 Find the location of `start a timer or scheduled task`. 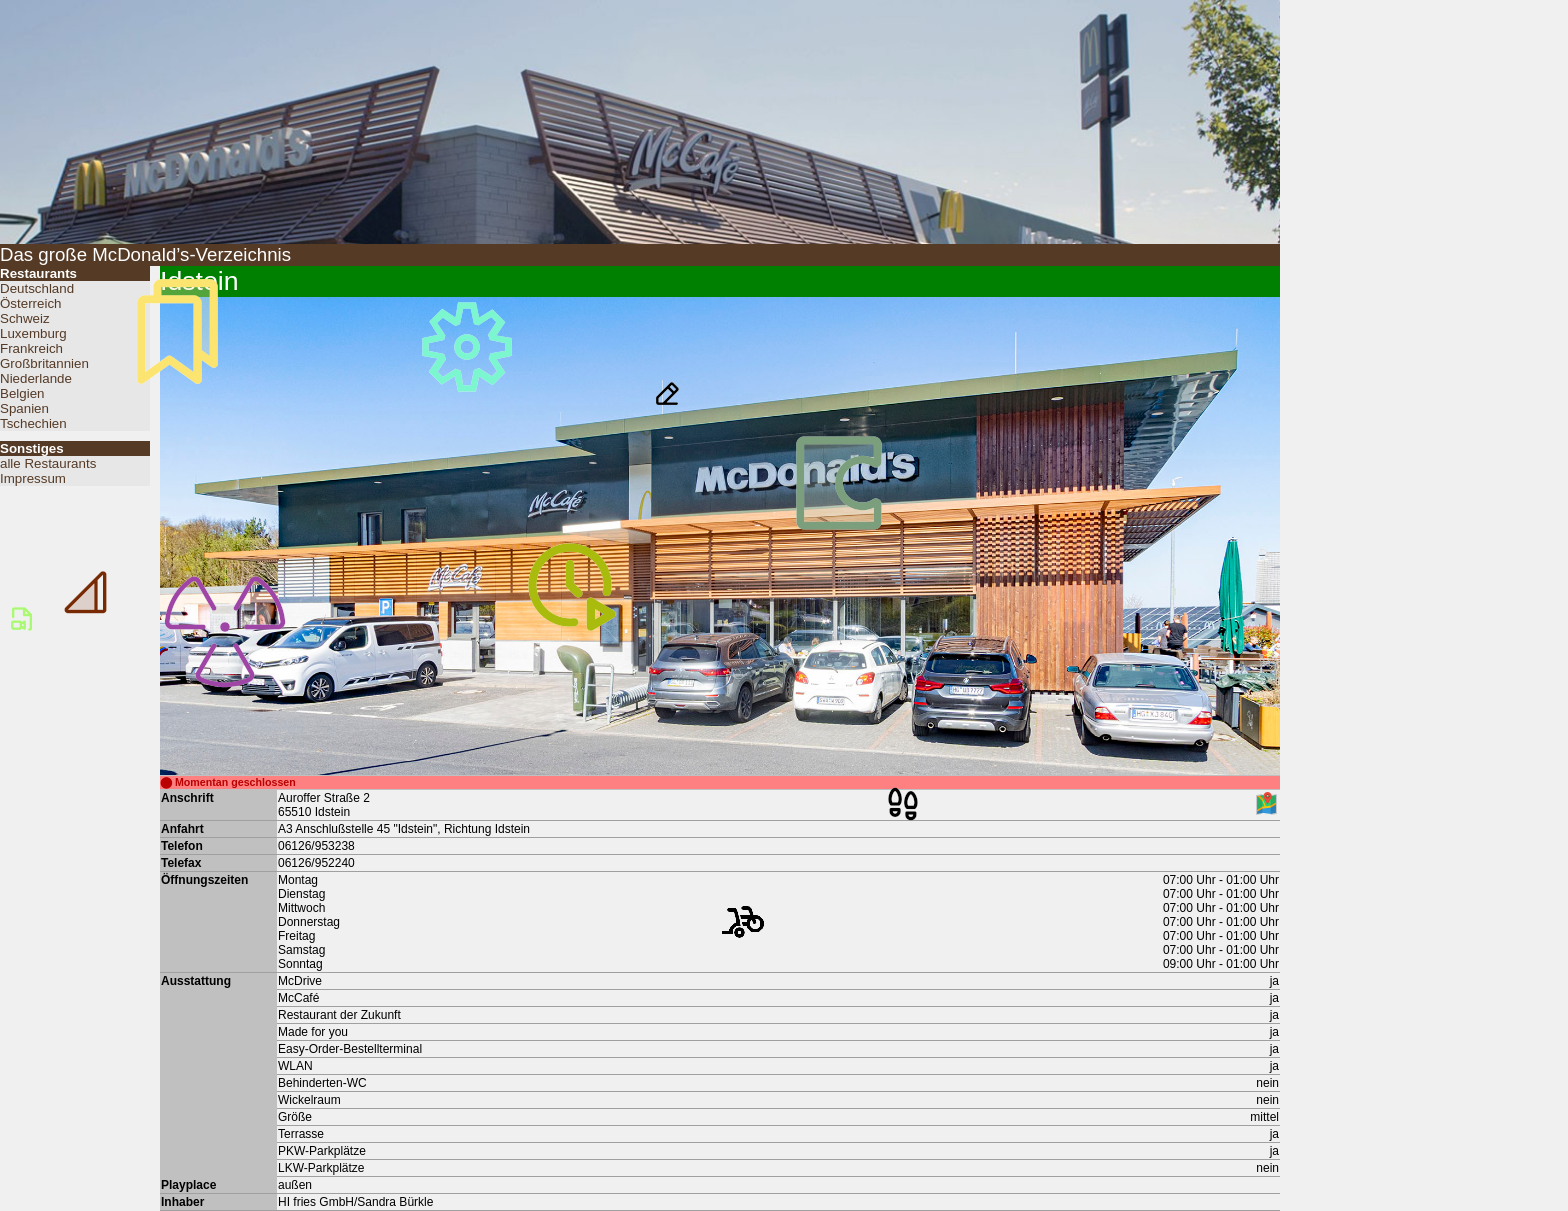

start a timer or scheduled task is located at coordinates (570, 585).